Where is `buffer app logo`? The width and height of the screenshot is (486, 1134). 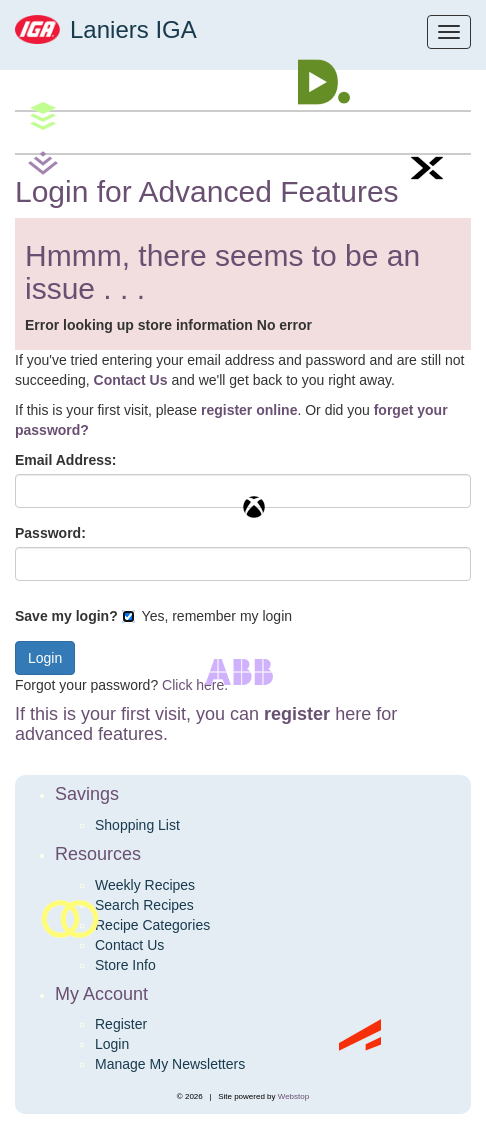
buffer app logo is located at coordinates (43, 116).